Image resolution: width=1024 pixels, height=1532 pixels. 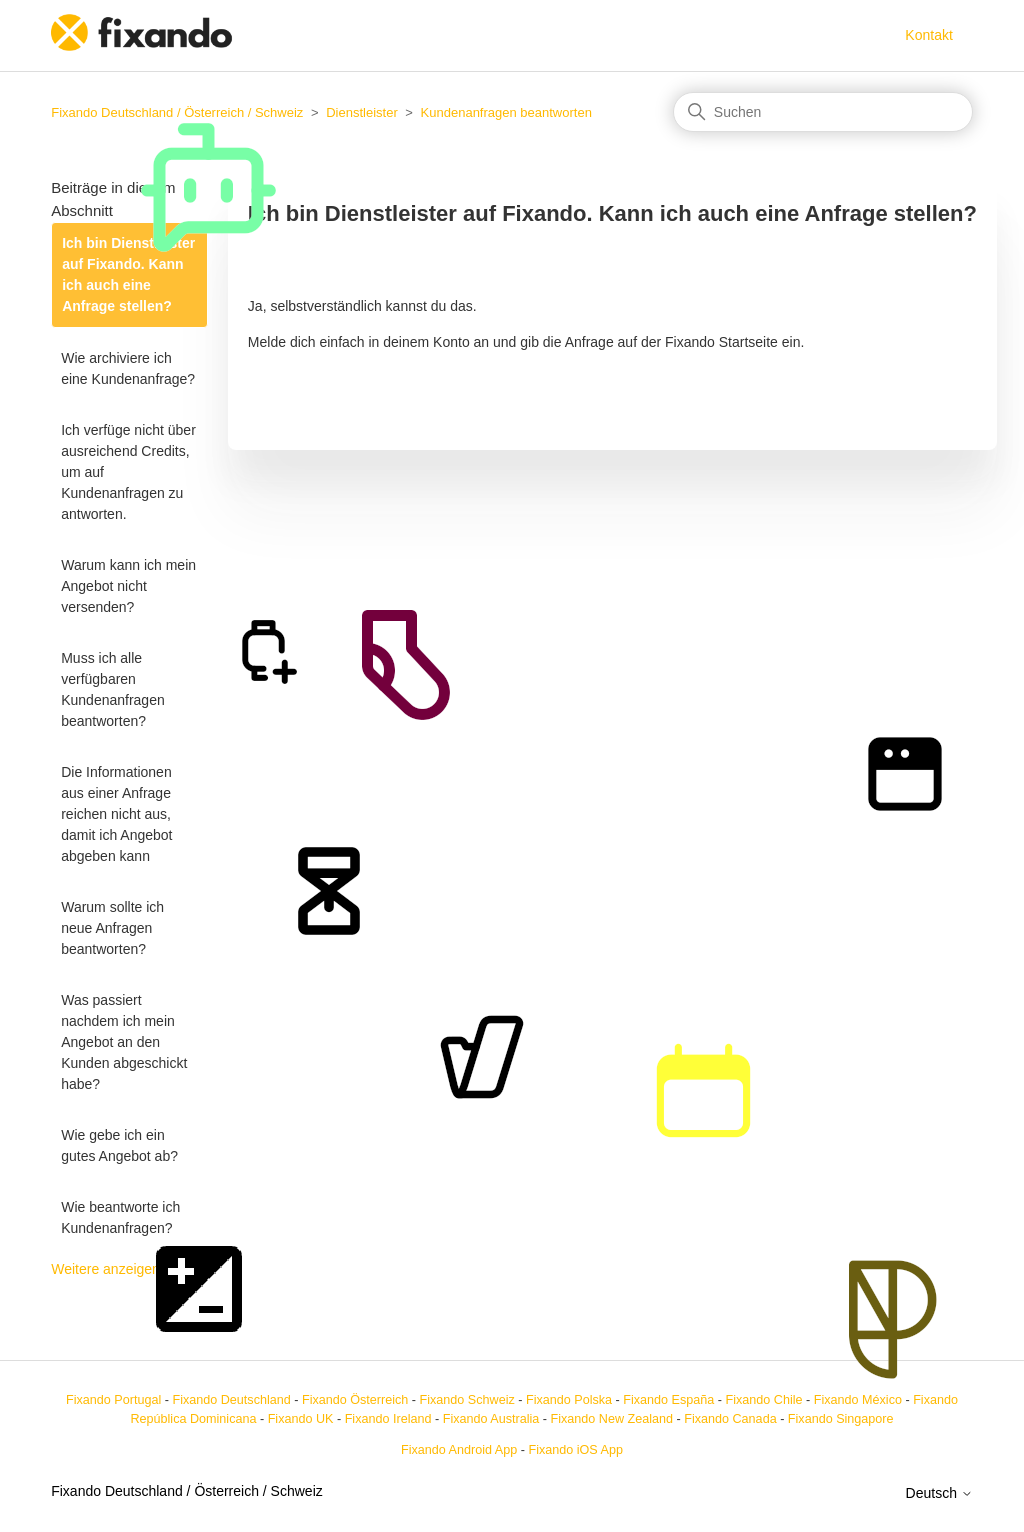 I want to click on indicates a process is in progress, so click(x=329, y=891).